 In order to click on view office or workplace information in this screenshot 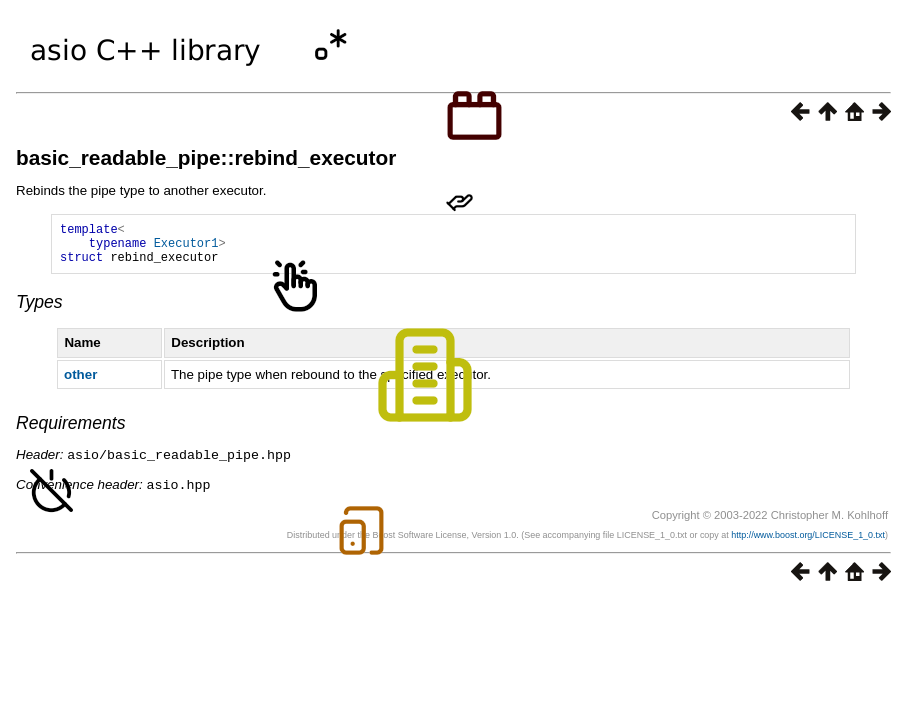, I will do `click(425, 375)`.